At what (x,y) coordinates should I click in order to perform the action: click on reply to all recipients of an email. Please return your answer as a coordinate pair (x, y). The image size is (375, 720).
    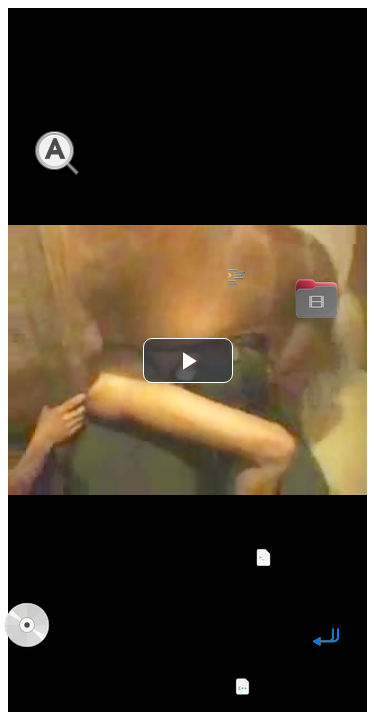
    Looking at the image, I should click on (325, 635).